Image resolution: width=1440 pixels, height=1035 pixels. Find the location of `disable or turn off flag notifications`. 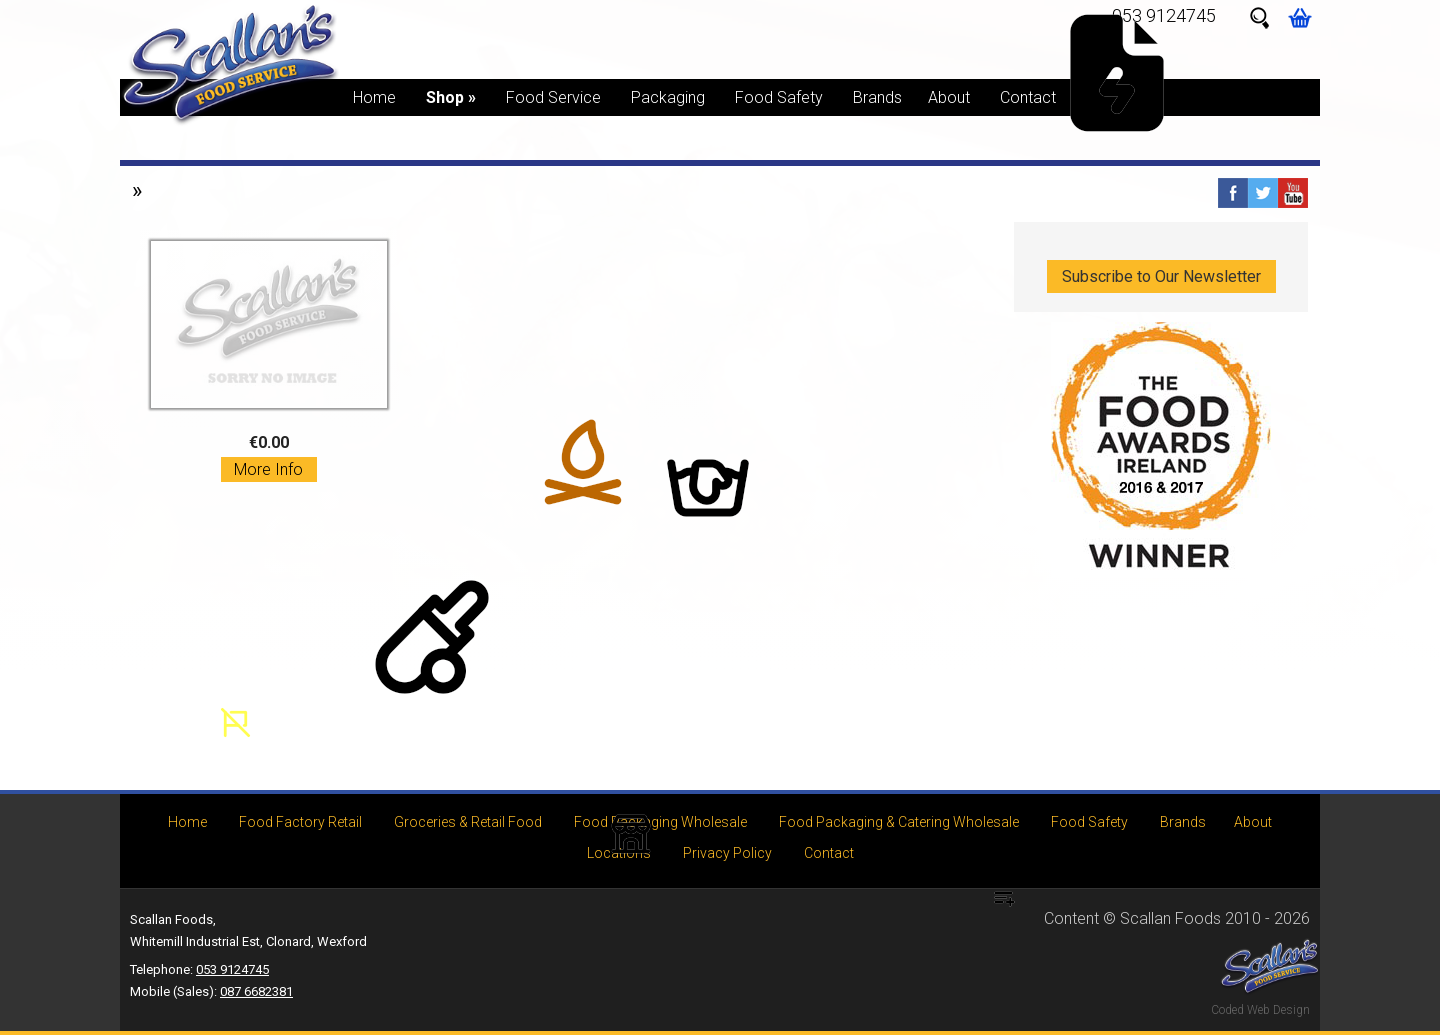

disable or turn off flag notifications is located at coordinates (235, 722).